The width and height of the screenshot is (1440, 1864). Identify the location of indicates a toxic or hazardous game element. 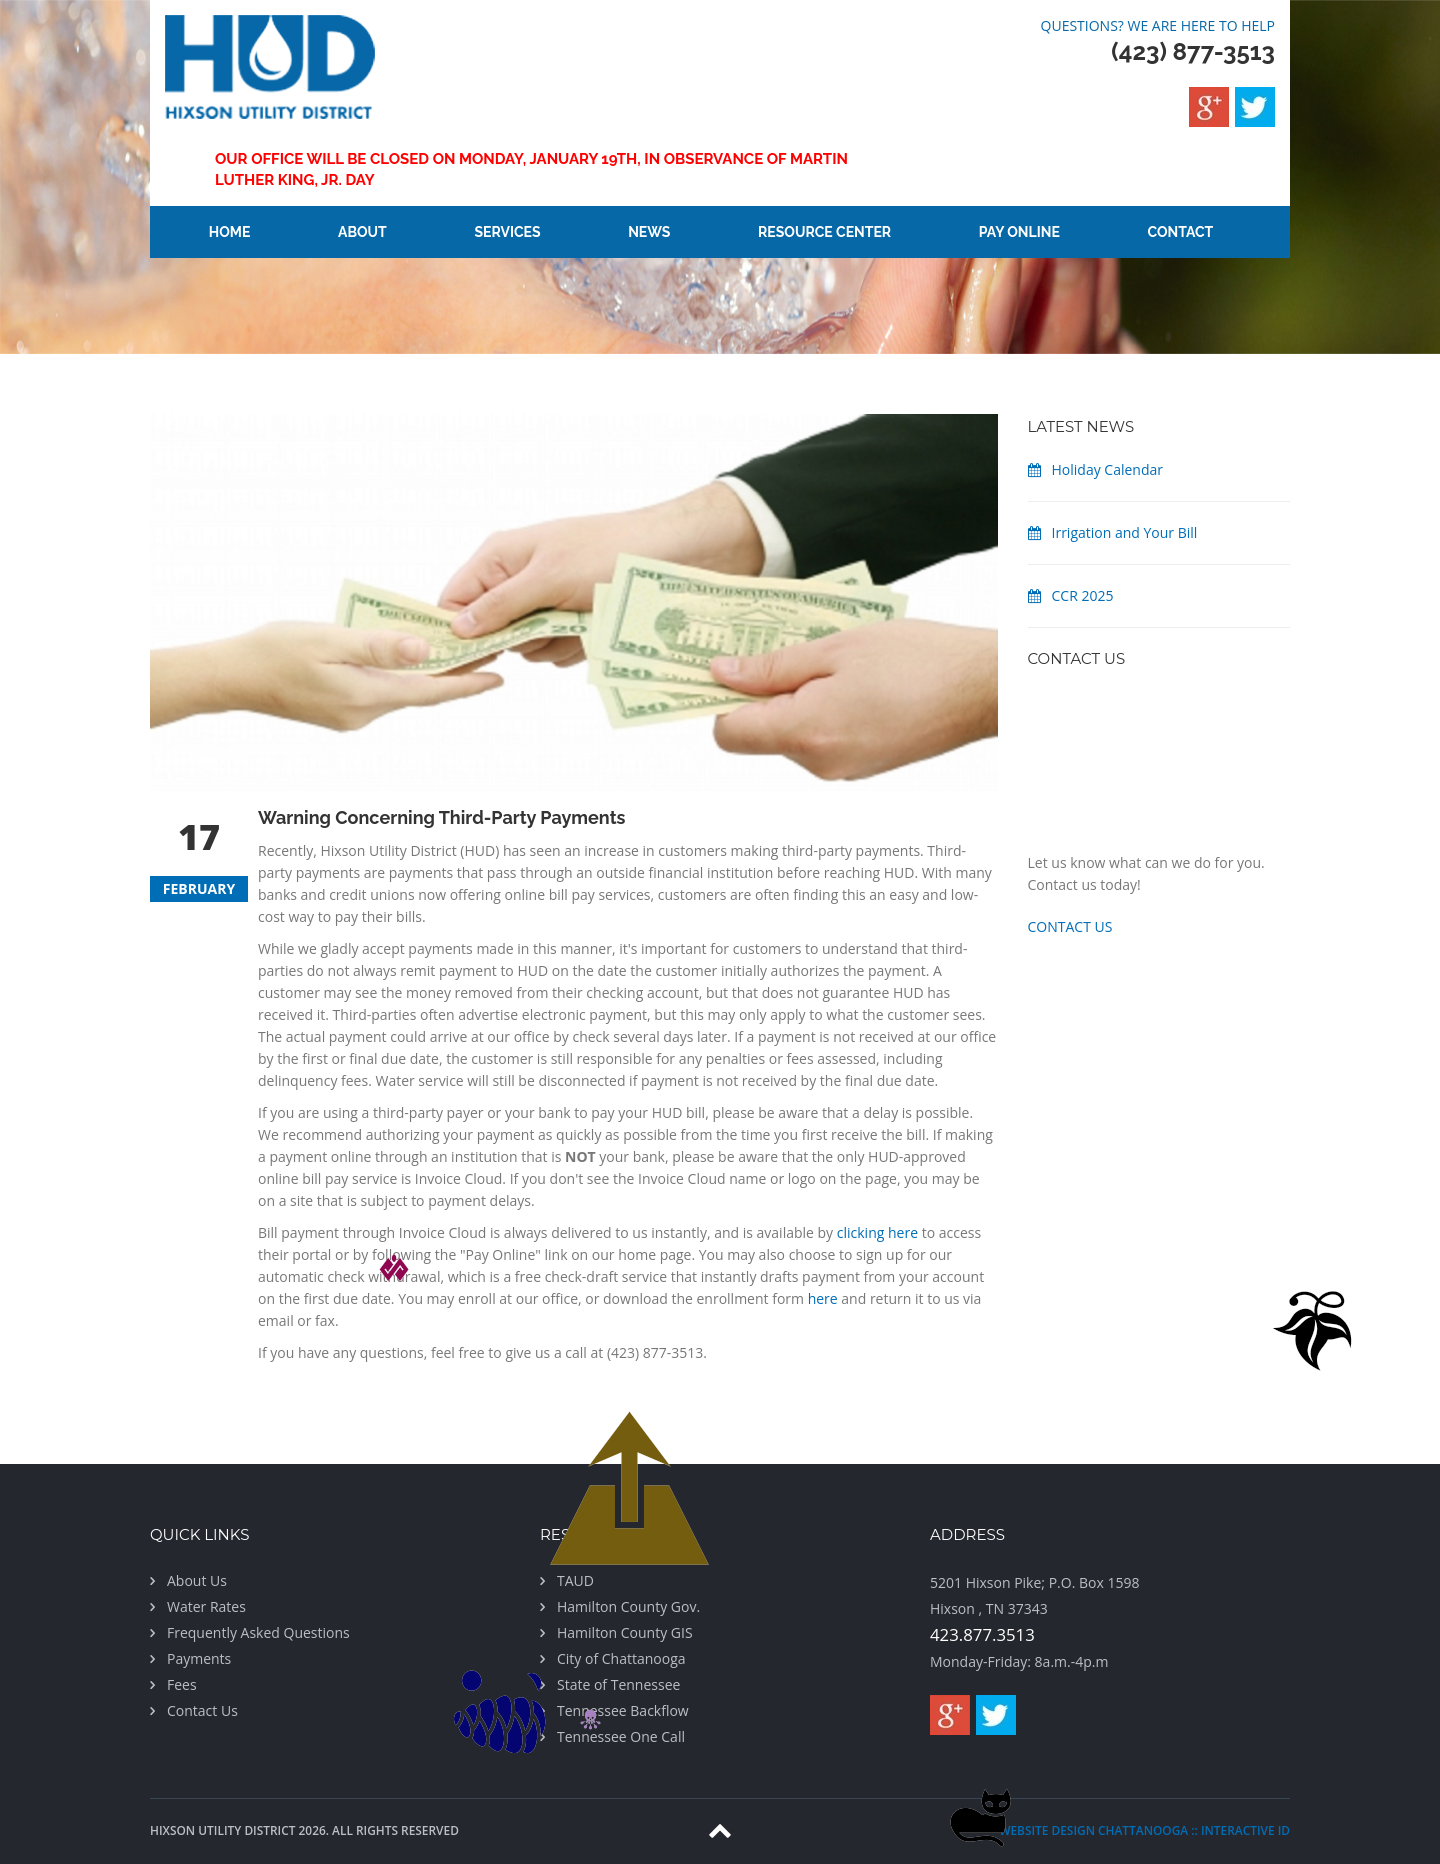
(590, 1719).